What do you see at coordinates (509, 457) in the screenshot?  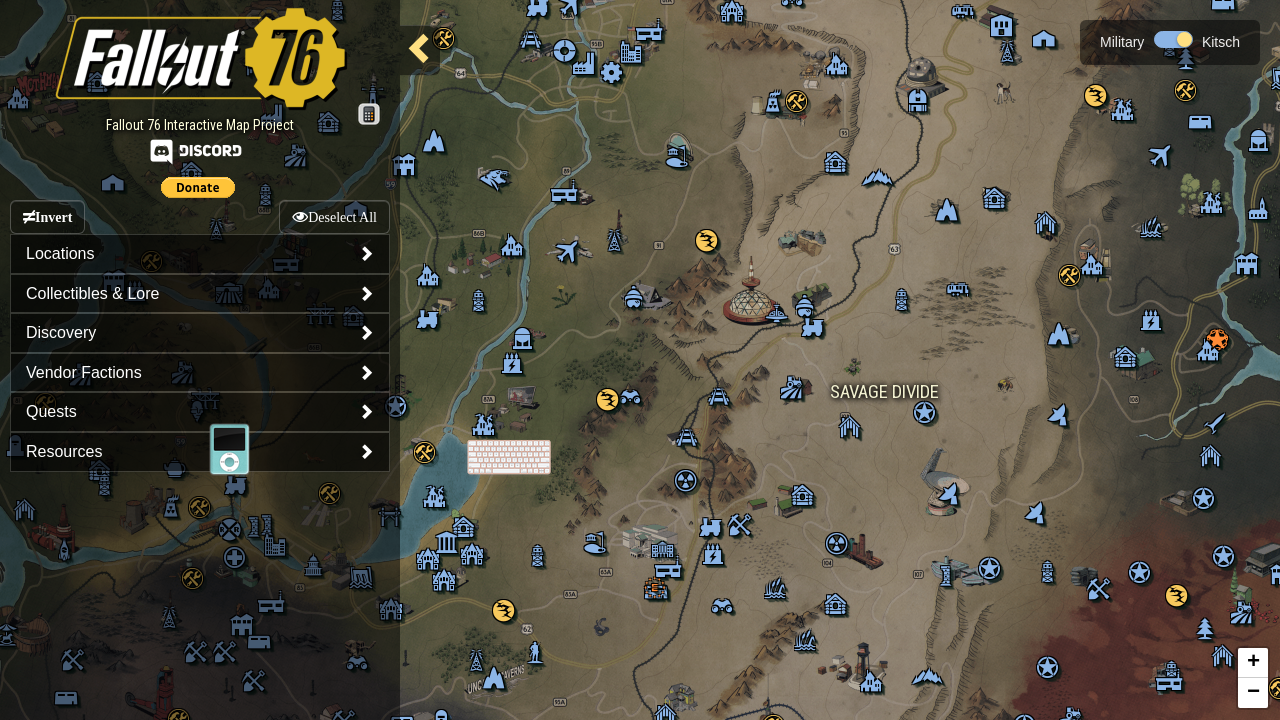 I see `apple magic keyboard with touch id in orange/pink` at bounding box center [509, 457].